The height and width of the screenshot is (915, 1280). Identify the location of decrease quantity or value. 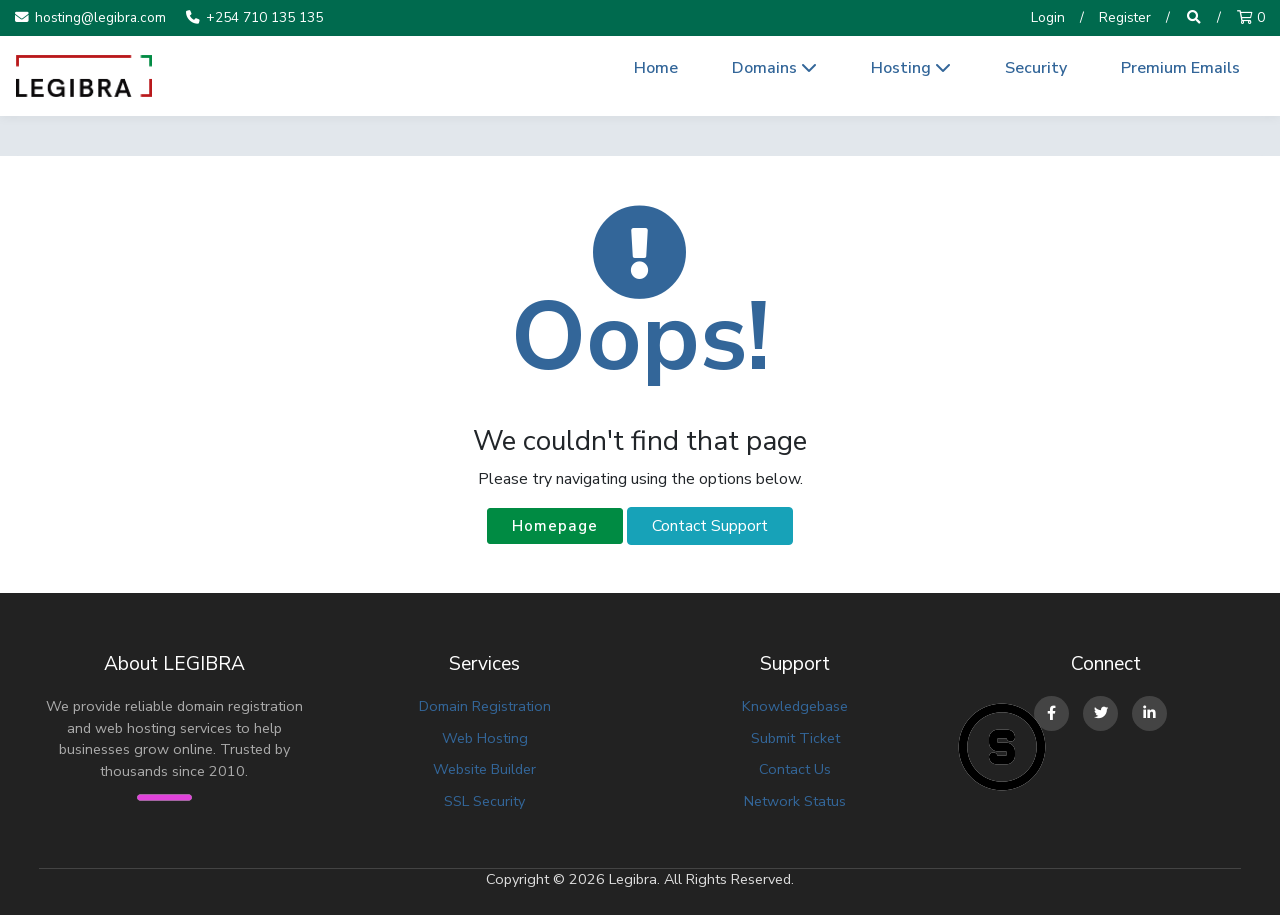
(164, 797).